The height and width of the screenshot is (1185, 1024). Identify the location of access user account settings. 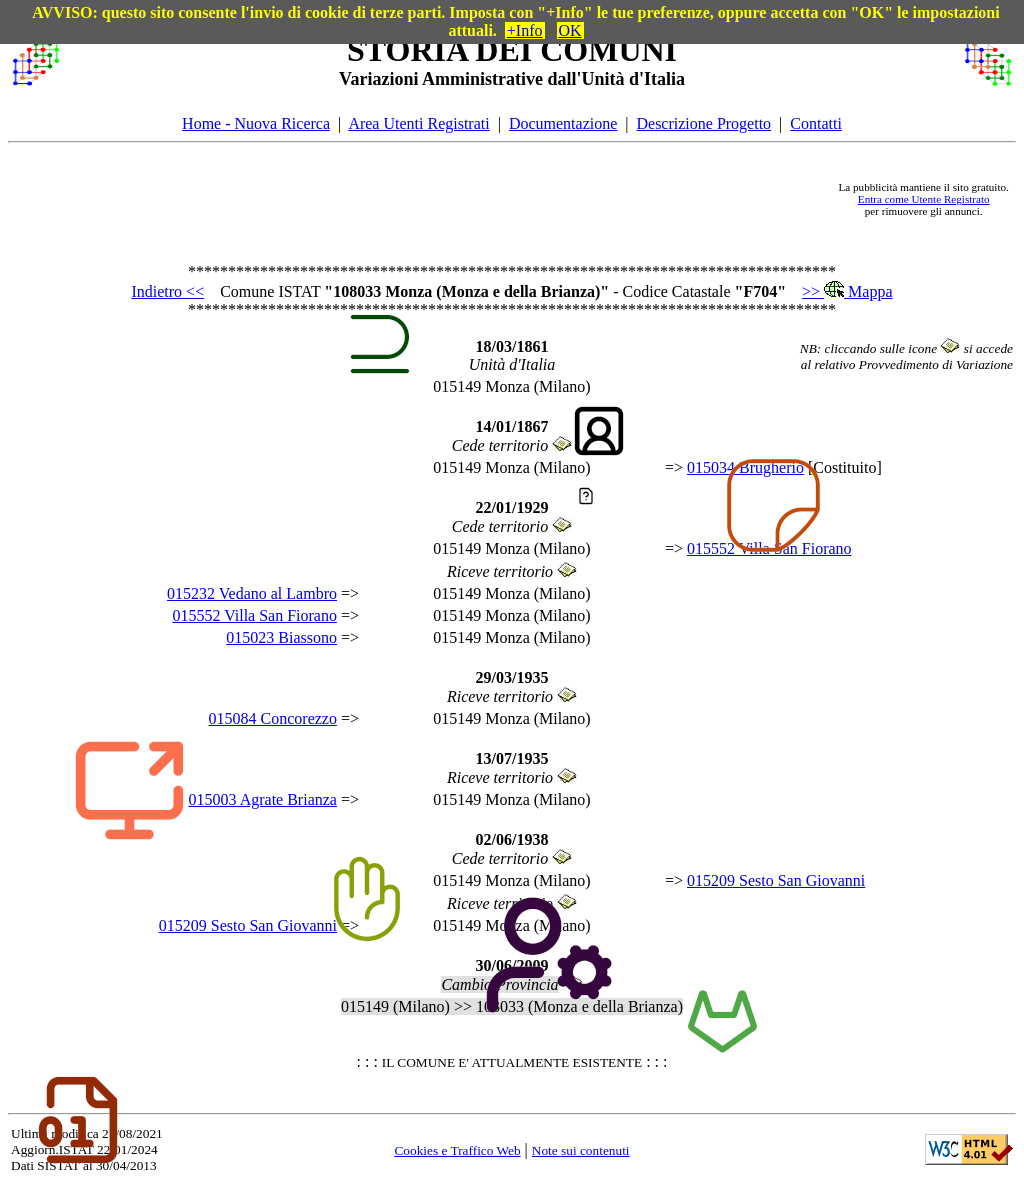
(550, 955).